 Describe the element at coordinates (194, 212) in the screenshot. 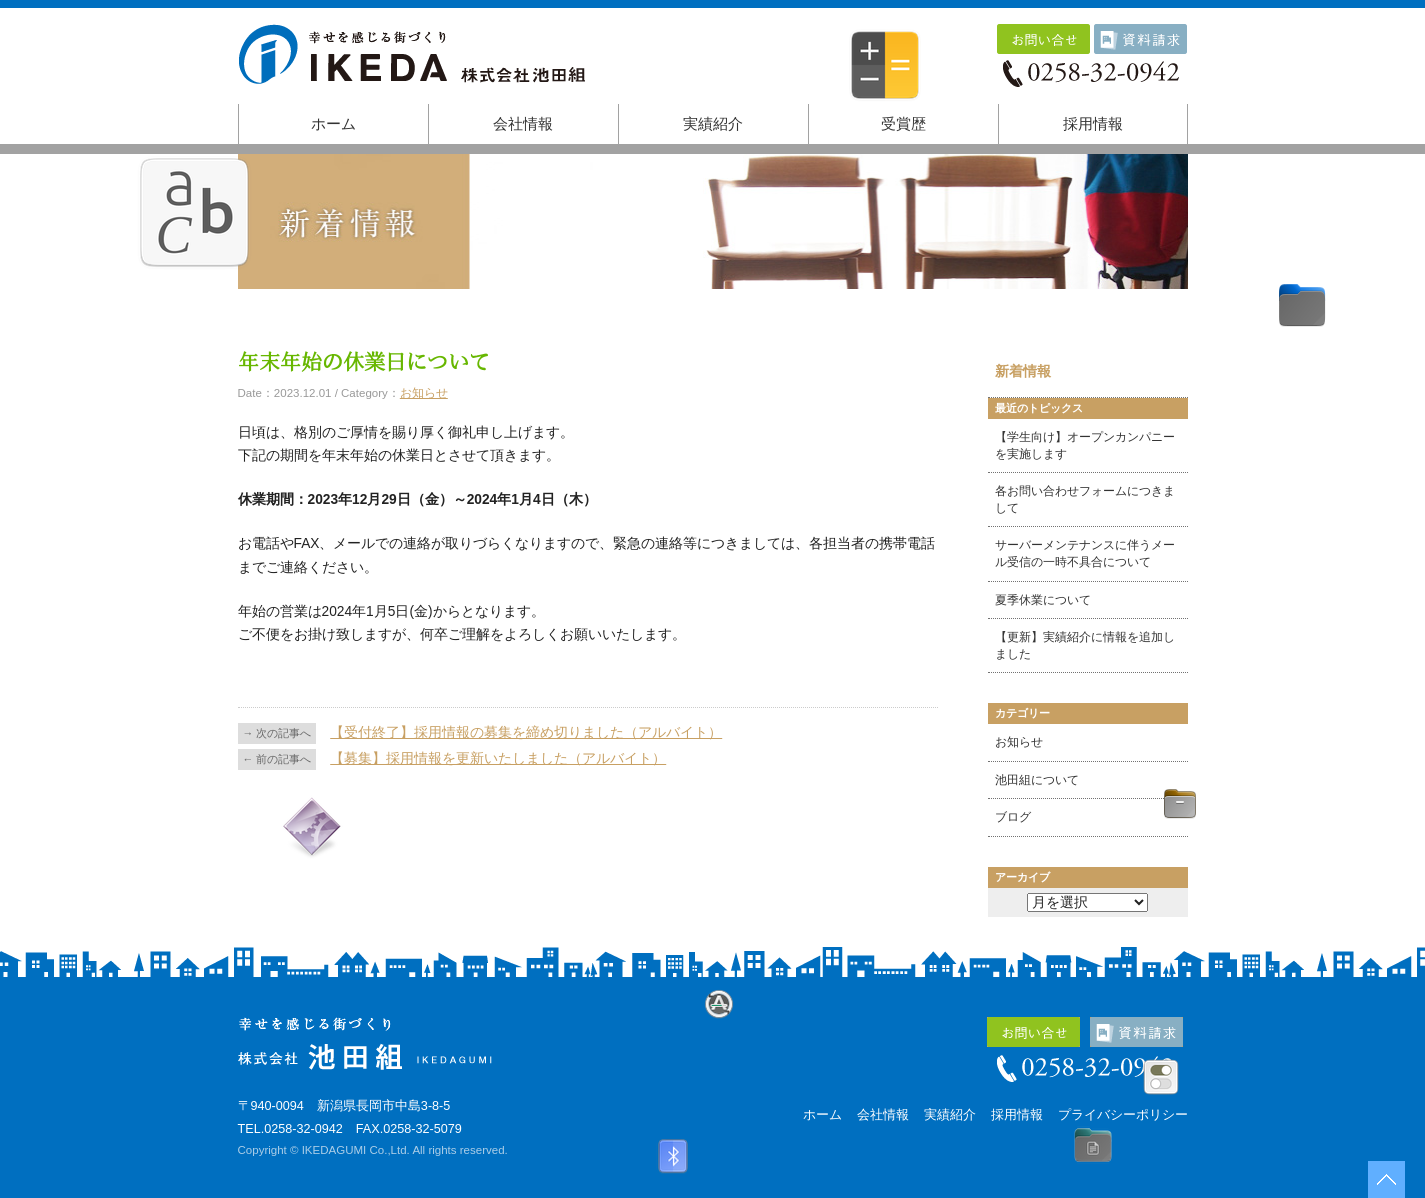

I see `open the font viewer application` at that location.